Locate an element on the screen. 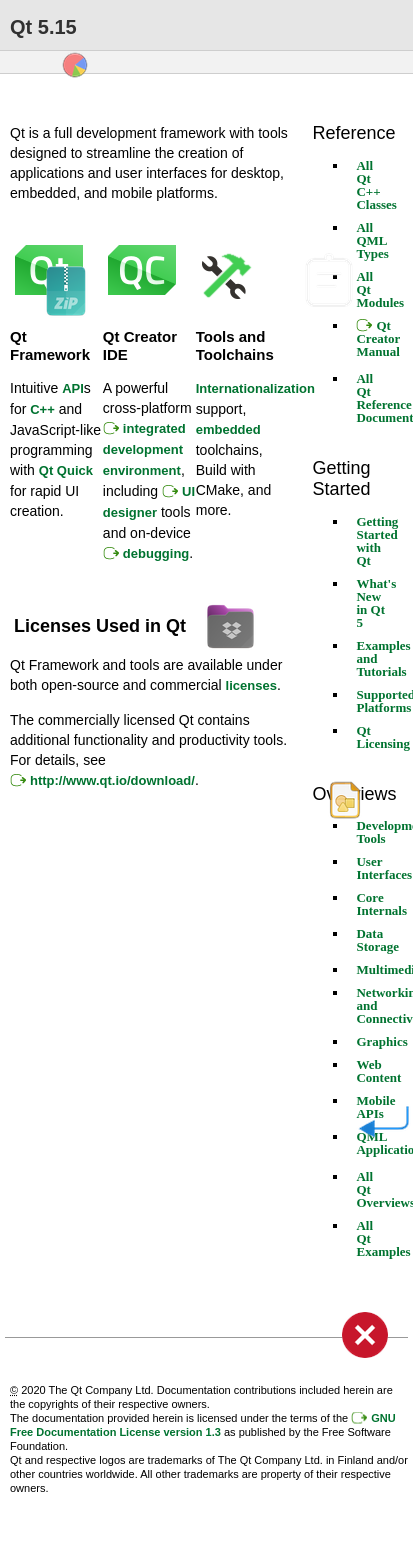 The image size is (413, 1553). reply to an email message is located at coordinates (383, 1118).